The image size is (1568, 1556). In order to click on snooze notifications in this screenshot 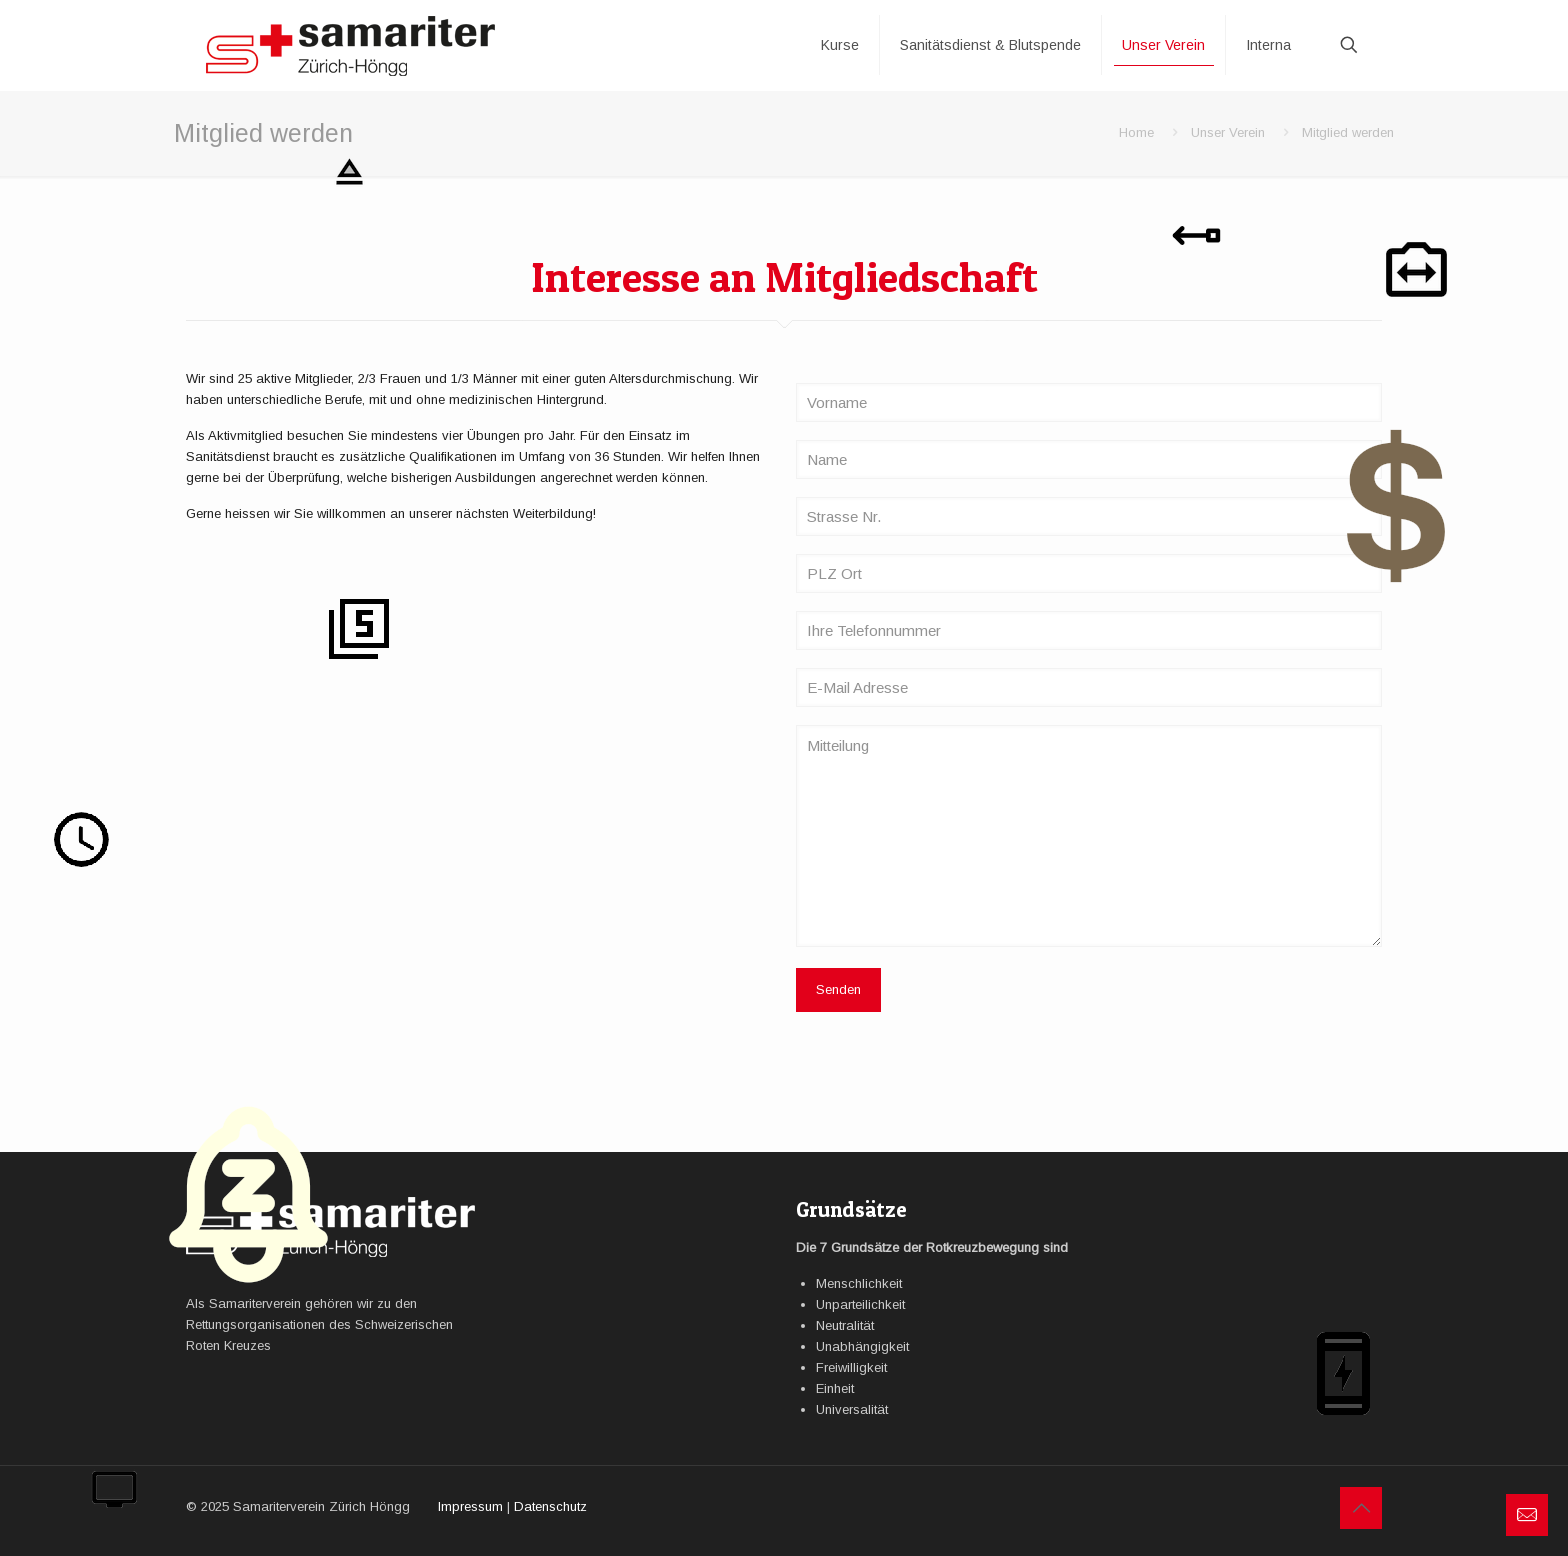, I will do `click(248, 1194)`.